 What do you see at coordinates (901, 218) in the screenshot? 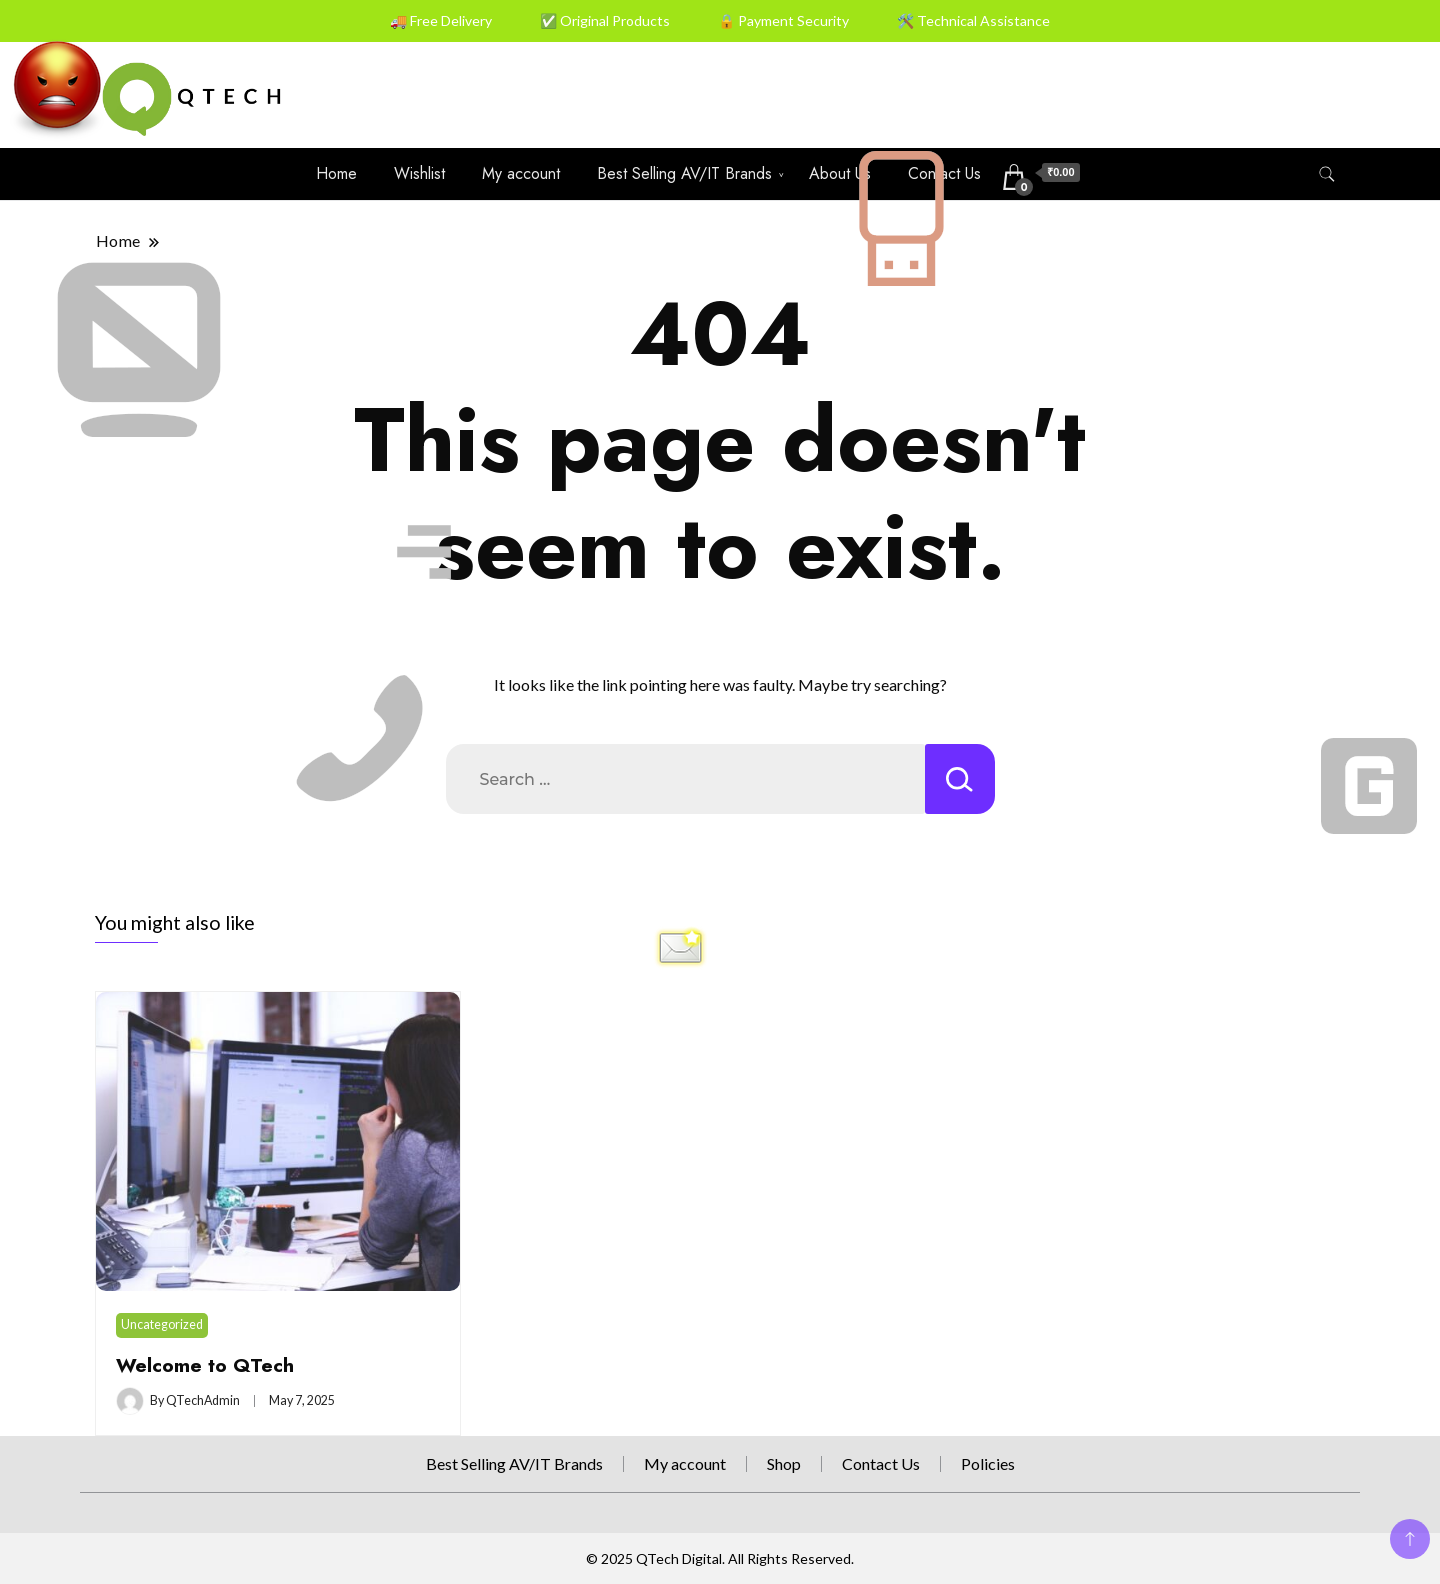
I see `eject or safely remove USB drive` at bounding box center [901, 218].